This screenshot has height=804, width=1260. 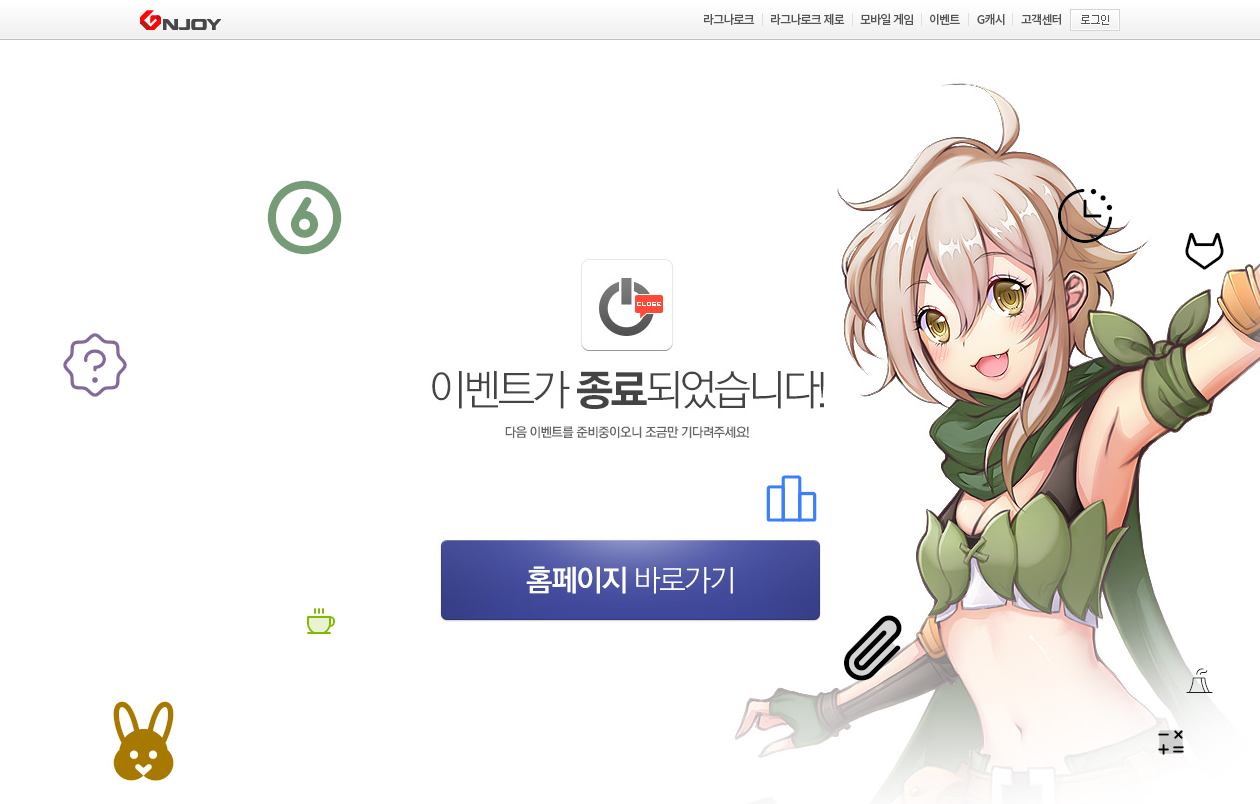 I want to click on view FAQ or help information, so click(x=95, y=365).